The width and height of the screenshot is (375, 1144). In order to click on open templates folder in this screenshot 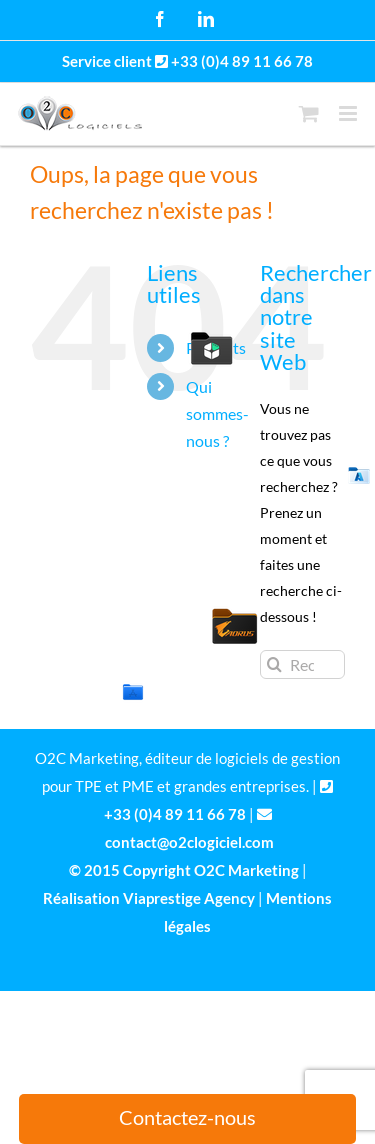, I will do `click(133, 692)`.